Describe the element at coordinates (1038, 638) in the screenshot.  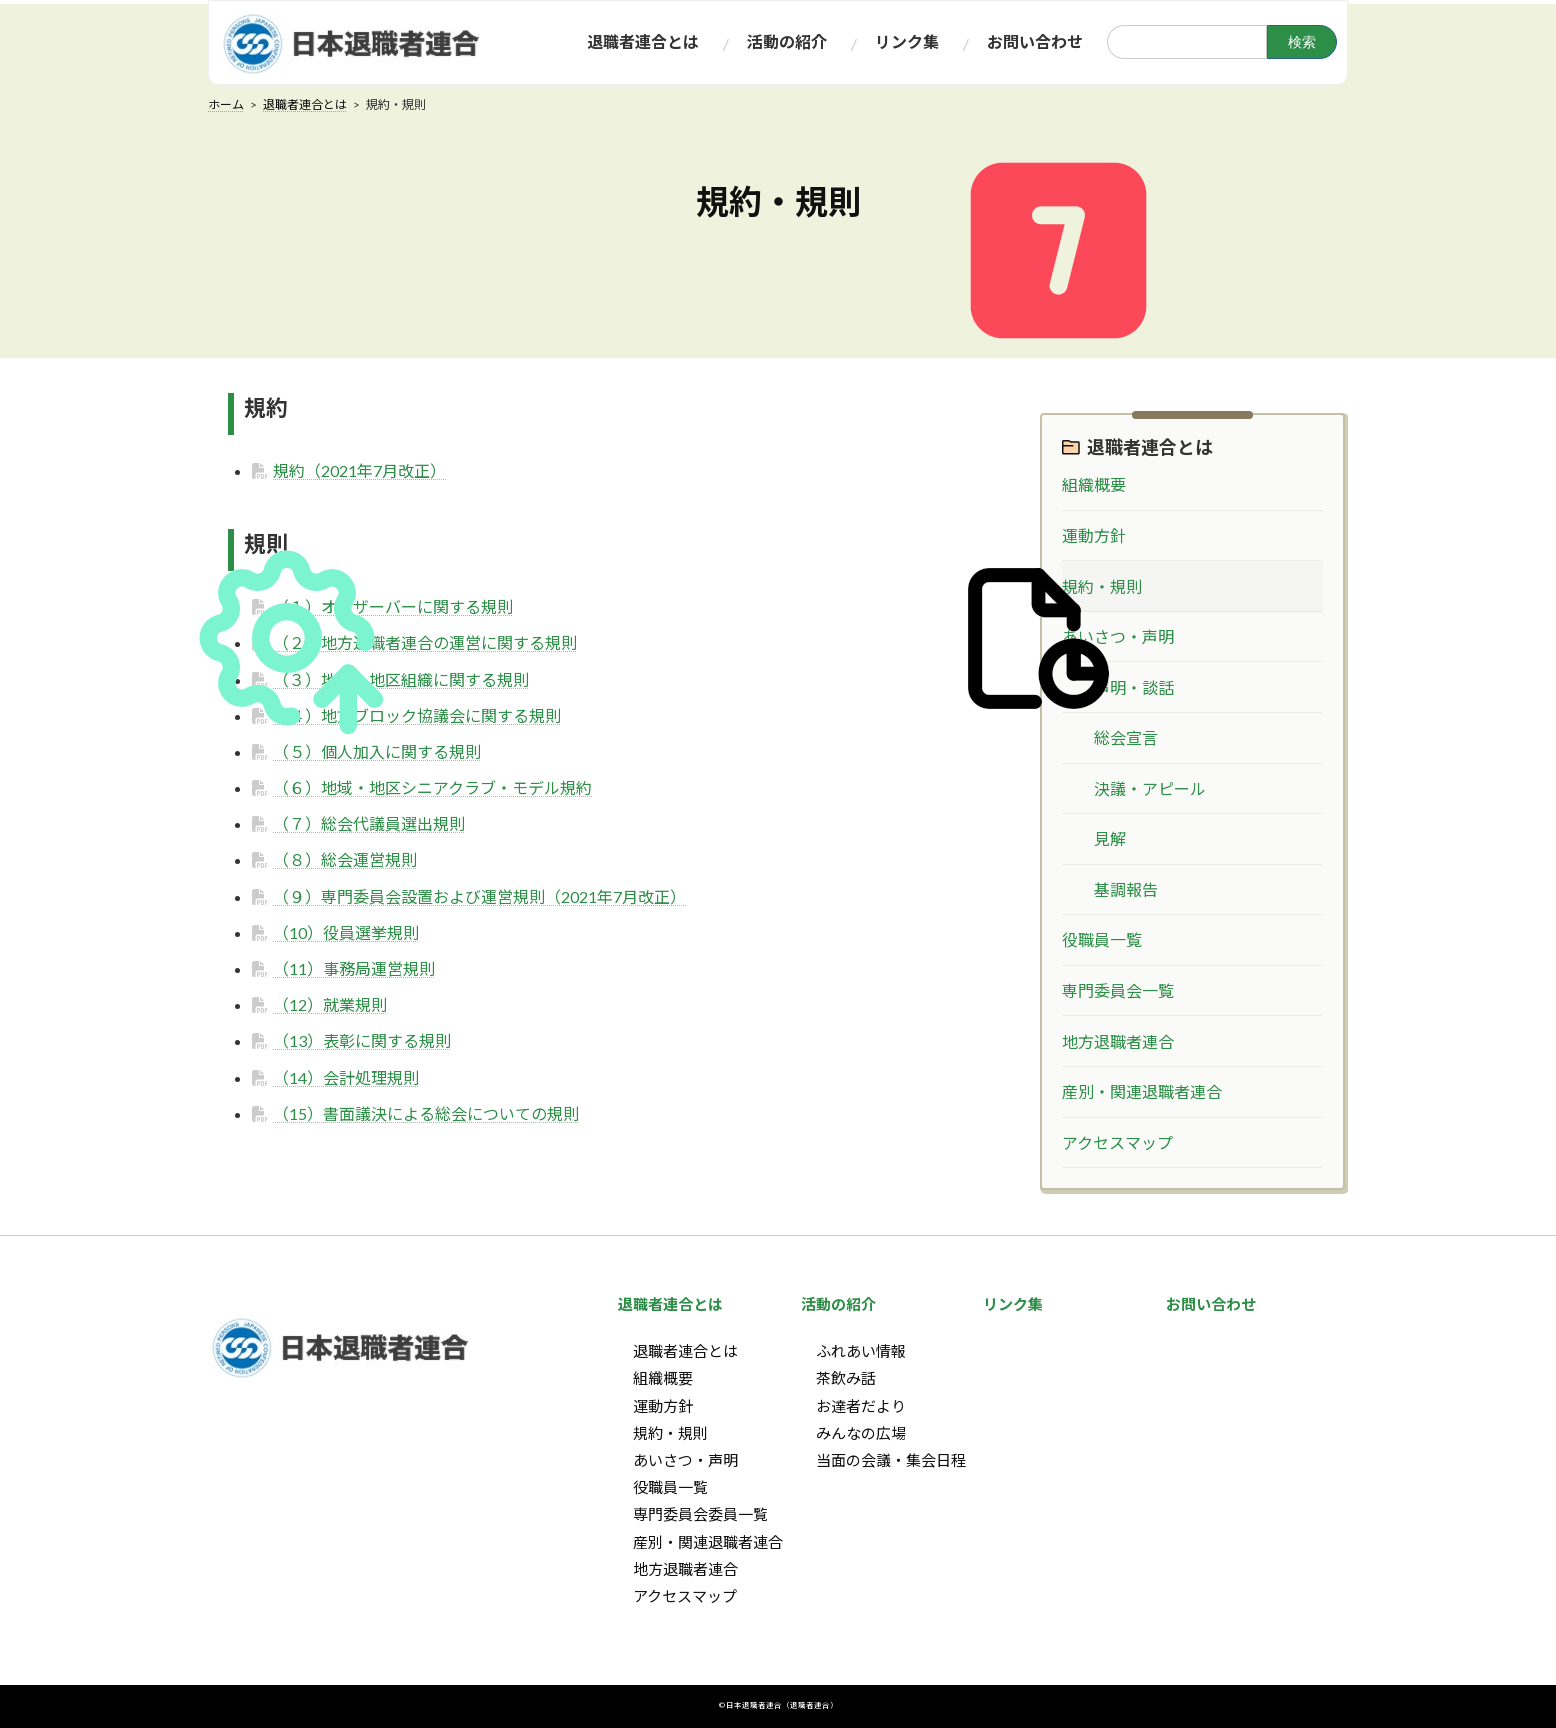
I see `view file analytics or report` at that location.